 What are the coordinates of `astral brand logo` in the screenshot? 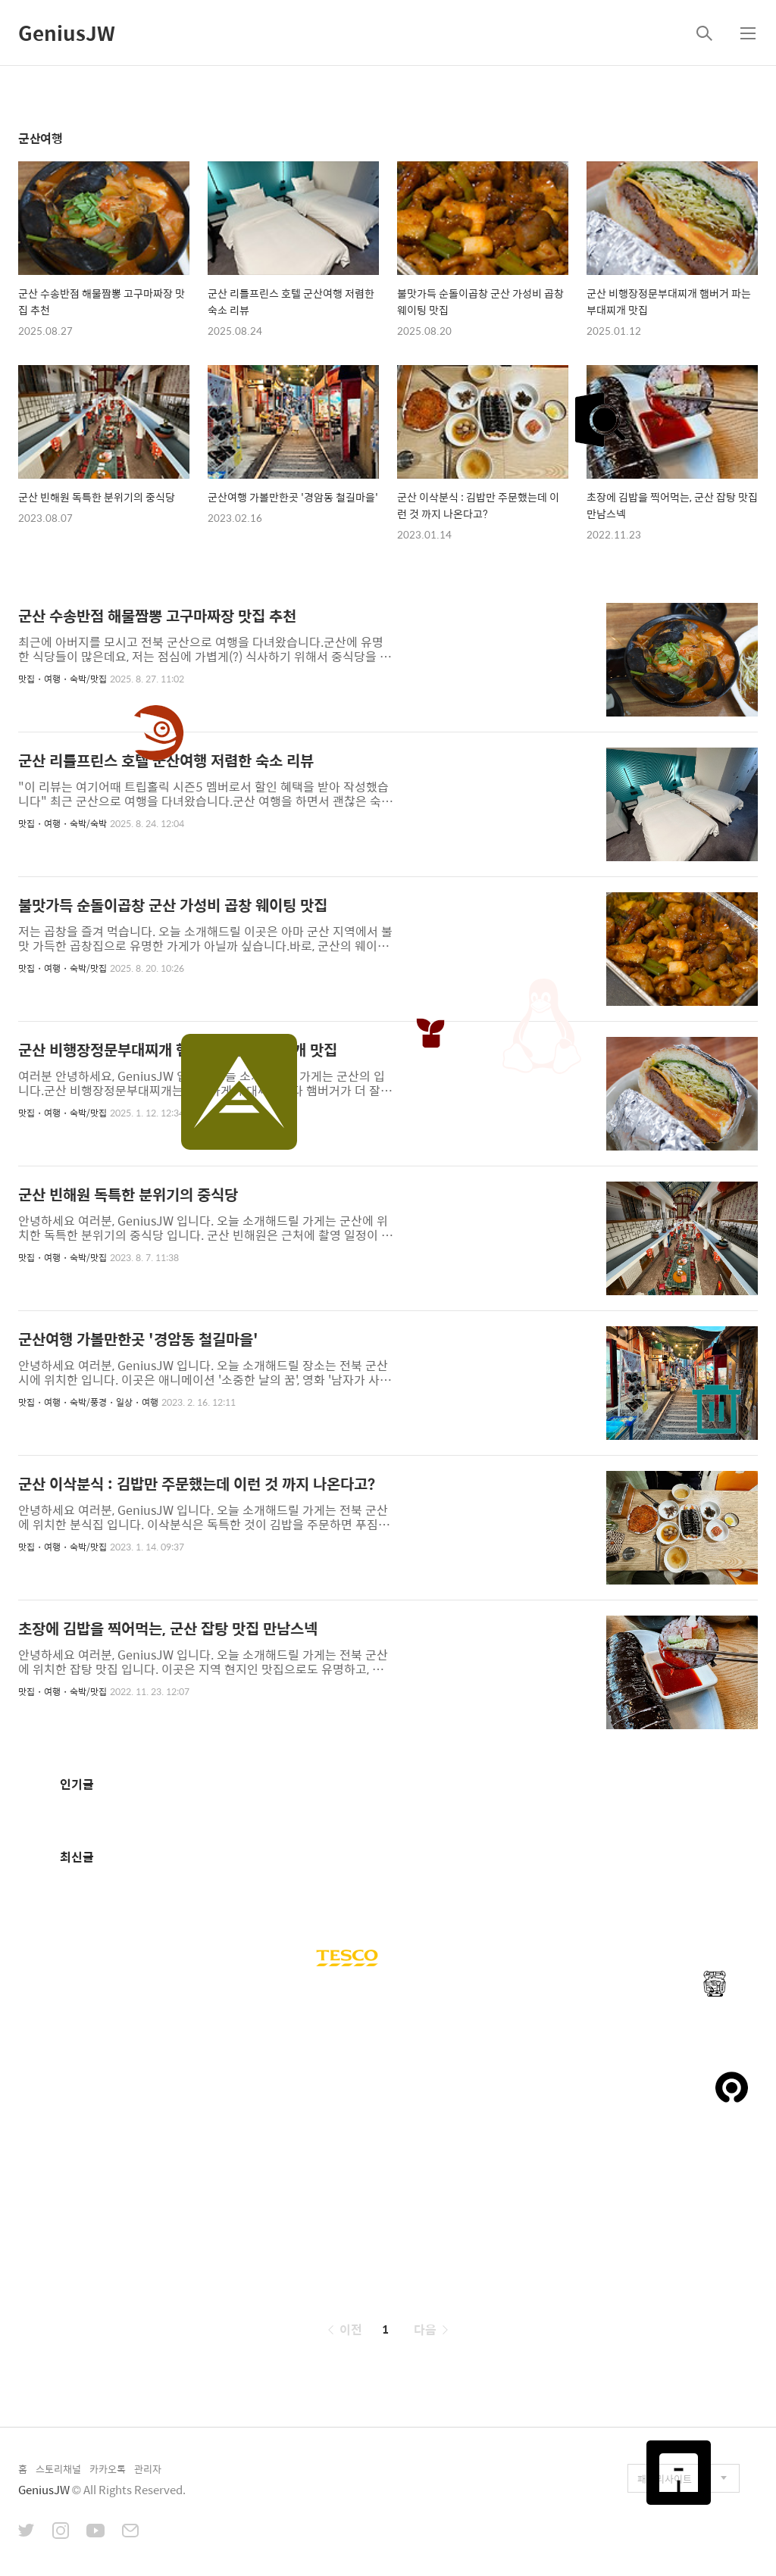 It's located at (678, 2472).